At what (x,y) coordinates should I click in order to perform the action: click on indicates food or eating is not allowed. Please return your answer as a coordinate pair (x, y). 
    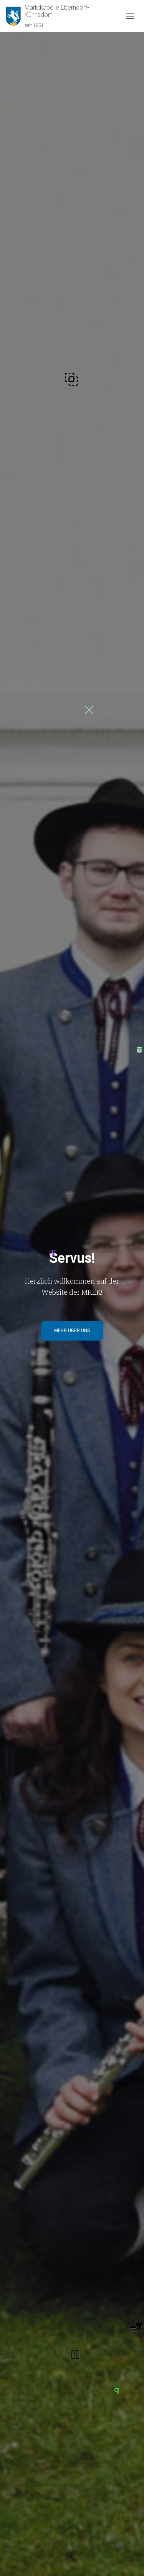
    Looking at the image, I should click on (136, 2327).